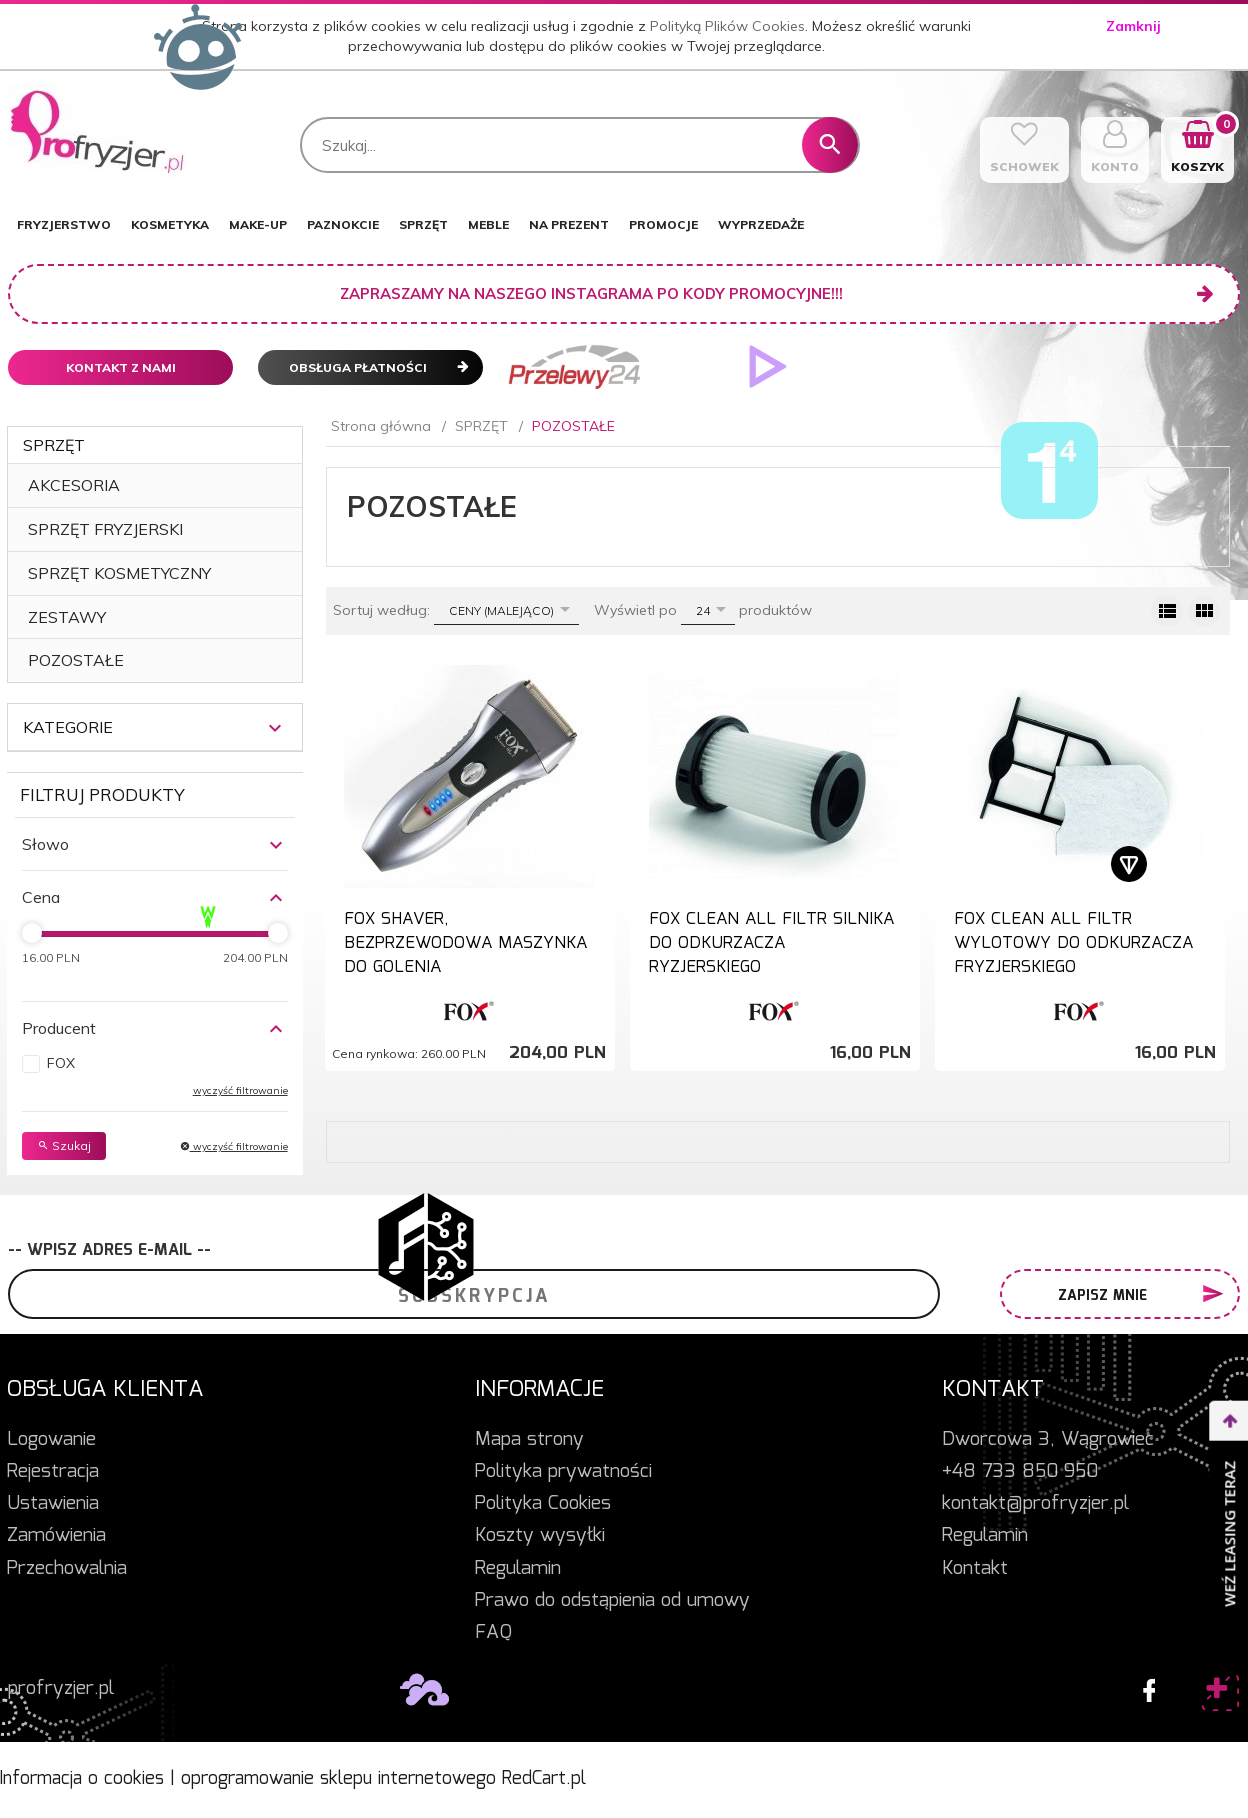  What do you see at coordinates (208, 917) in the screenshot?
I see `WP Rocket plugin logo` at bounding box center [208, 917].